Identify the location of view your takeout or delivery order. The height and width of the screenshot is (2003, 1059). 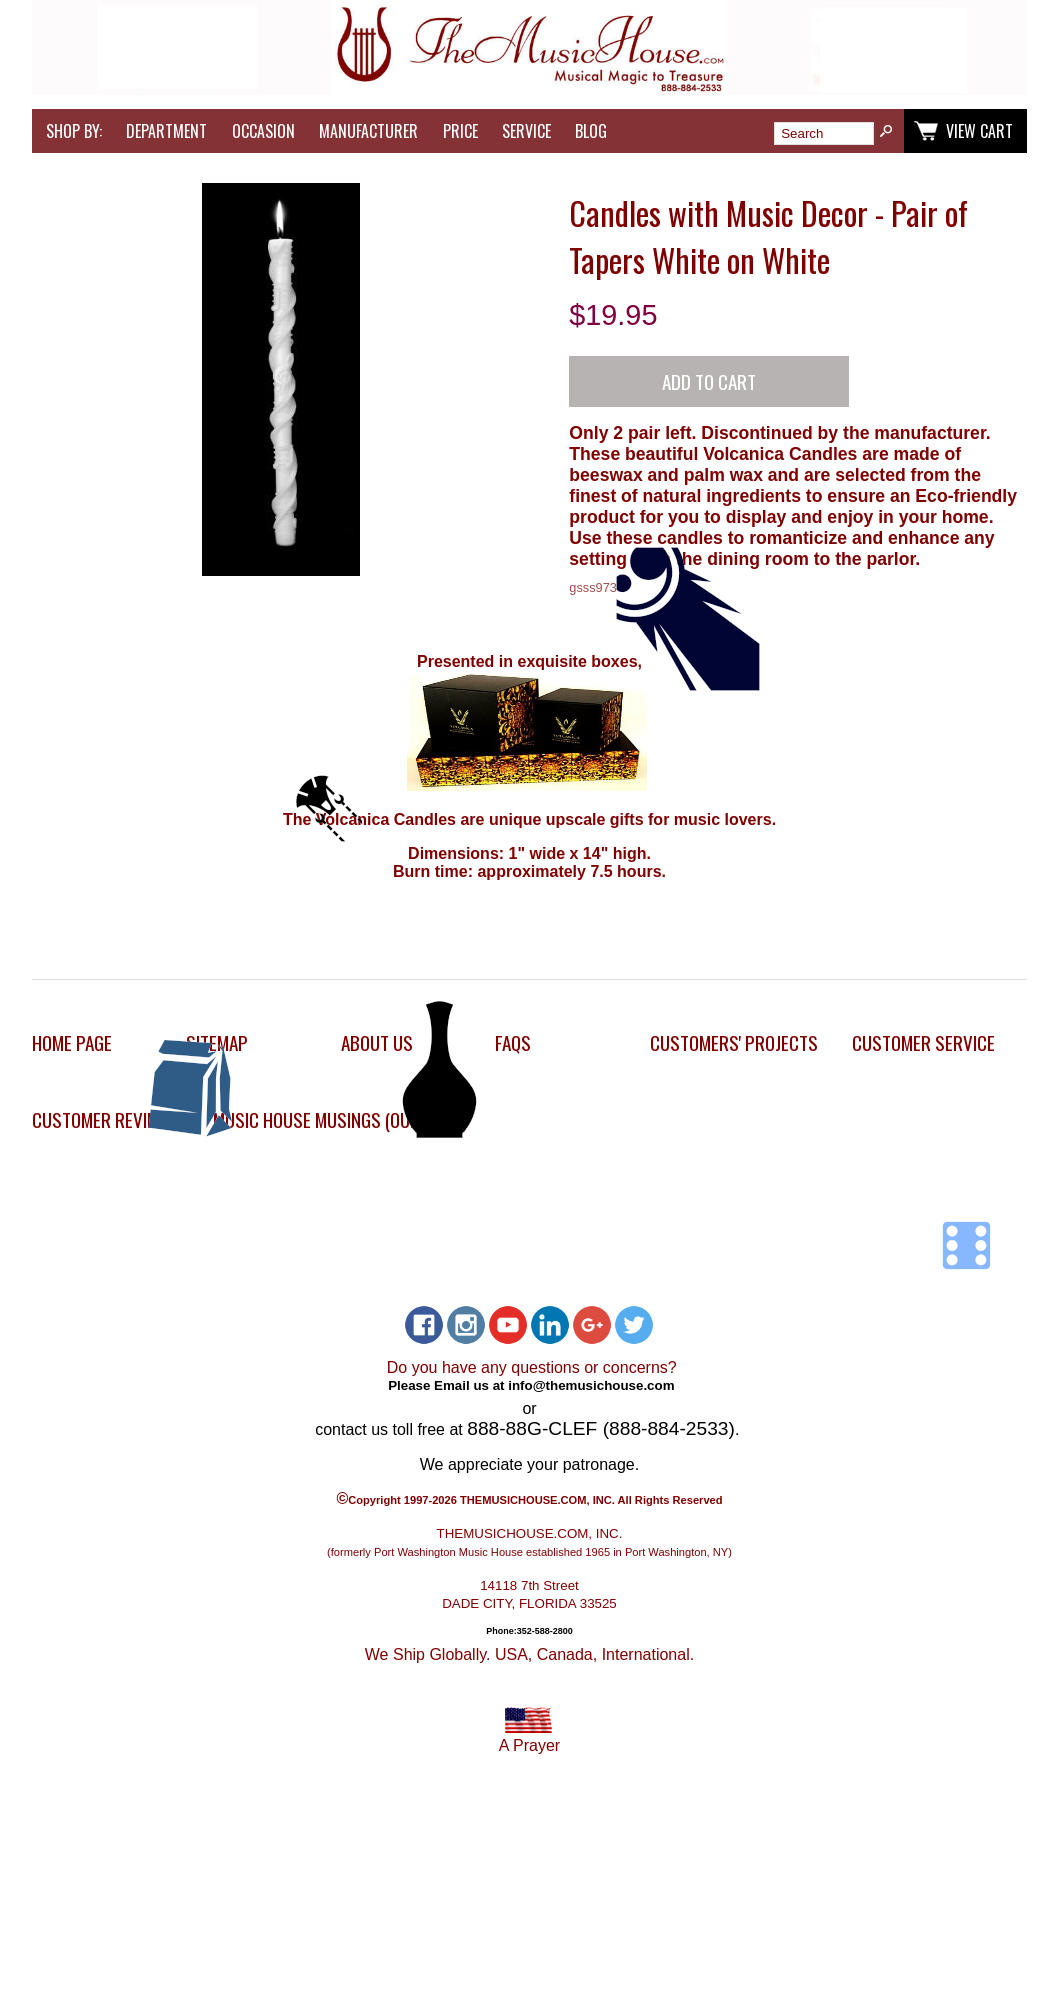
(192, 1078).